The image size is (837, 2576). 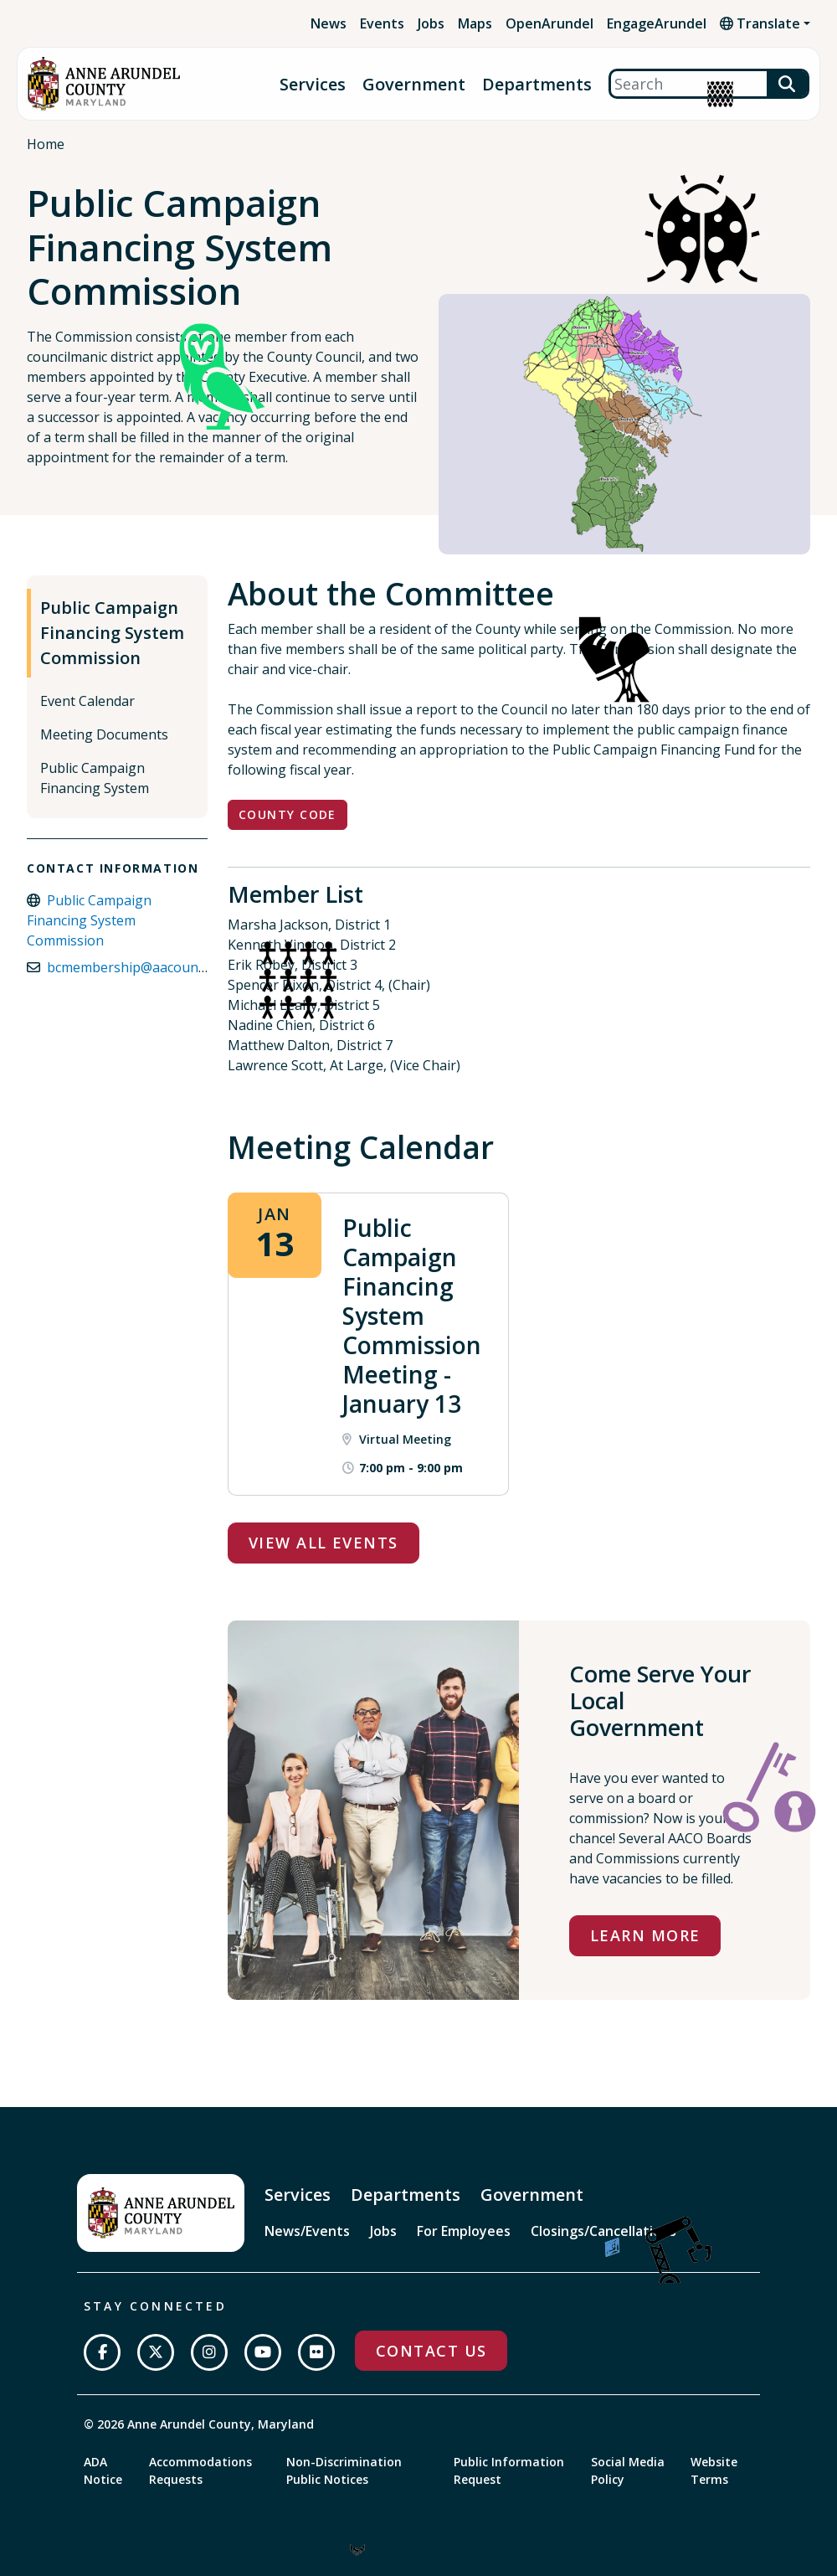 I want to click on access cargo or shipping management features, so click(x=678, y=2249).